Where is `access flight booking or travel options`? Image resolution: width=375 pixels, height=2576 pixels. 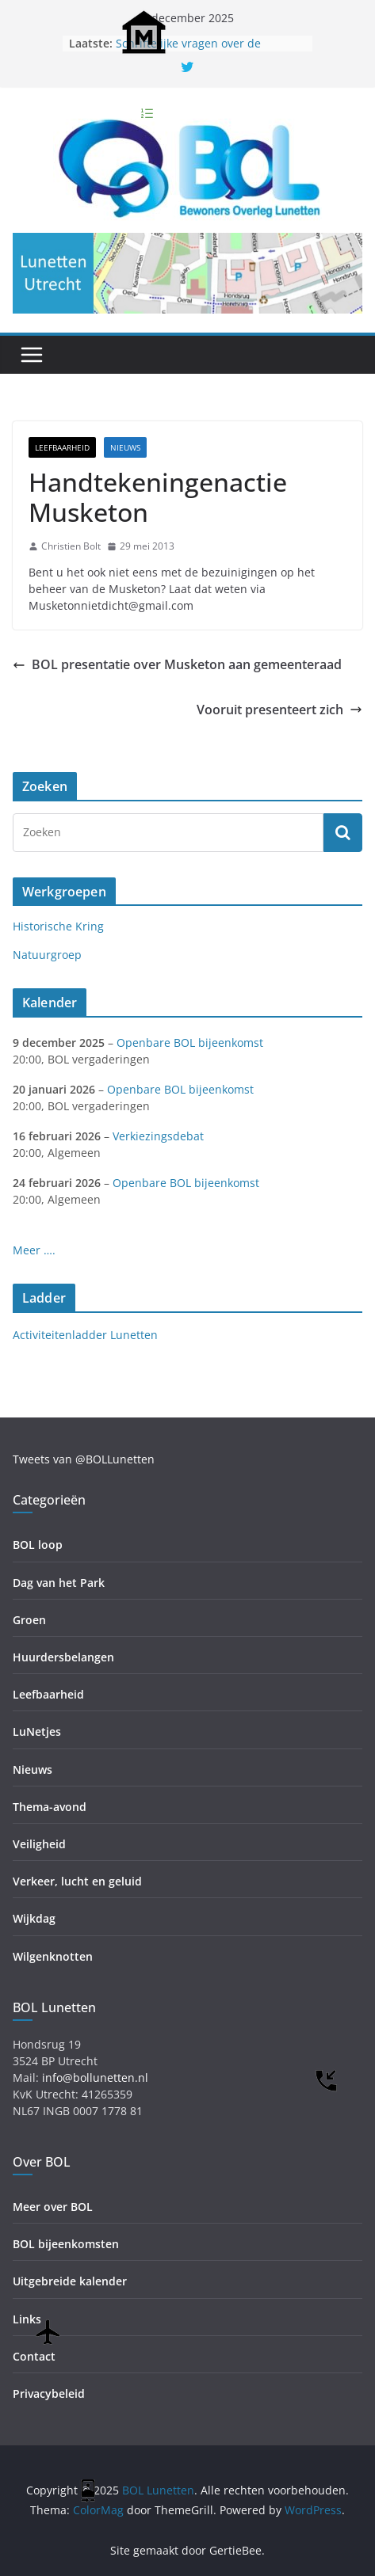
access flight booking or travel options is located at coordinates (48, 2332).